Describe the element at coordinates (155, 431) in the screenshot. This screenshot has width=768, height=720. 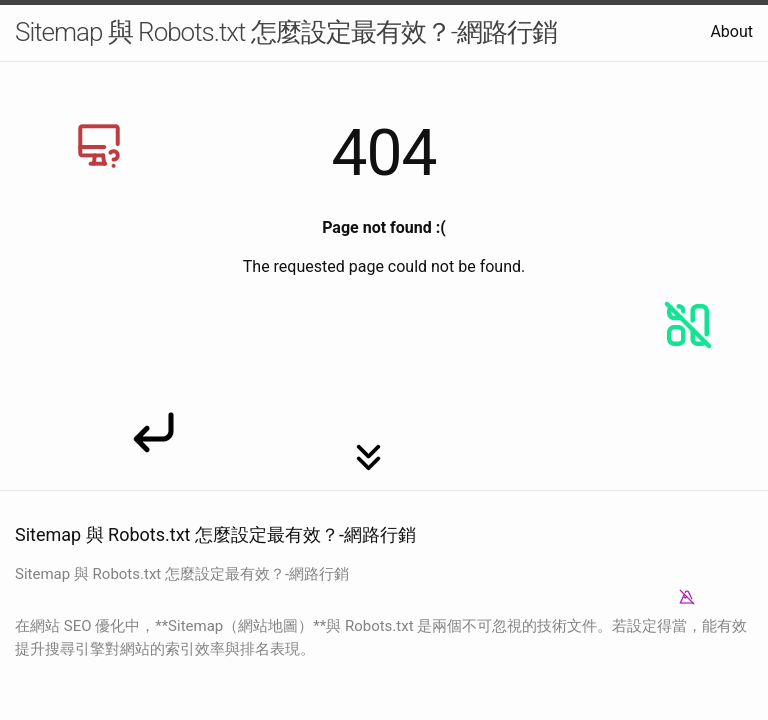
I see `return or enter key action` at that location.